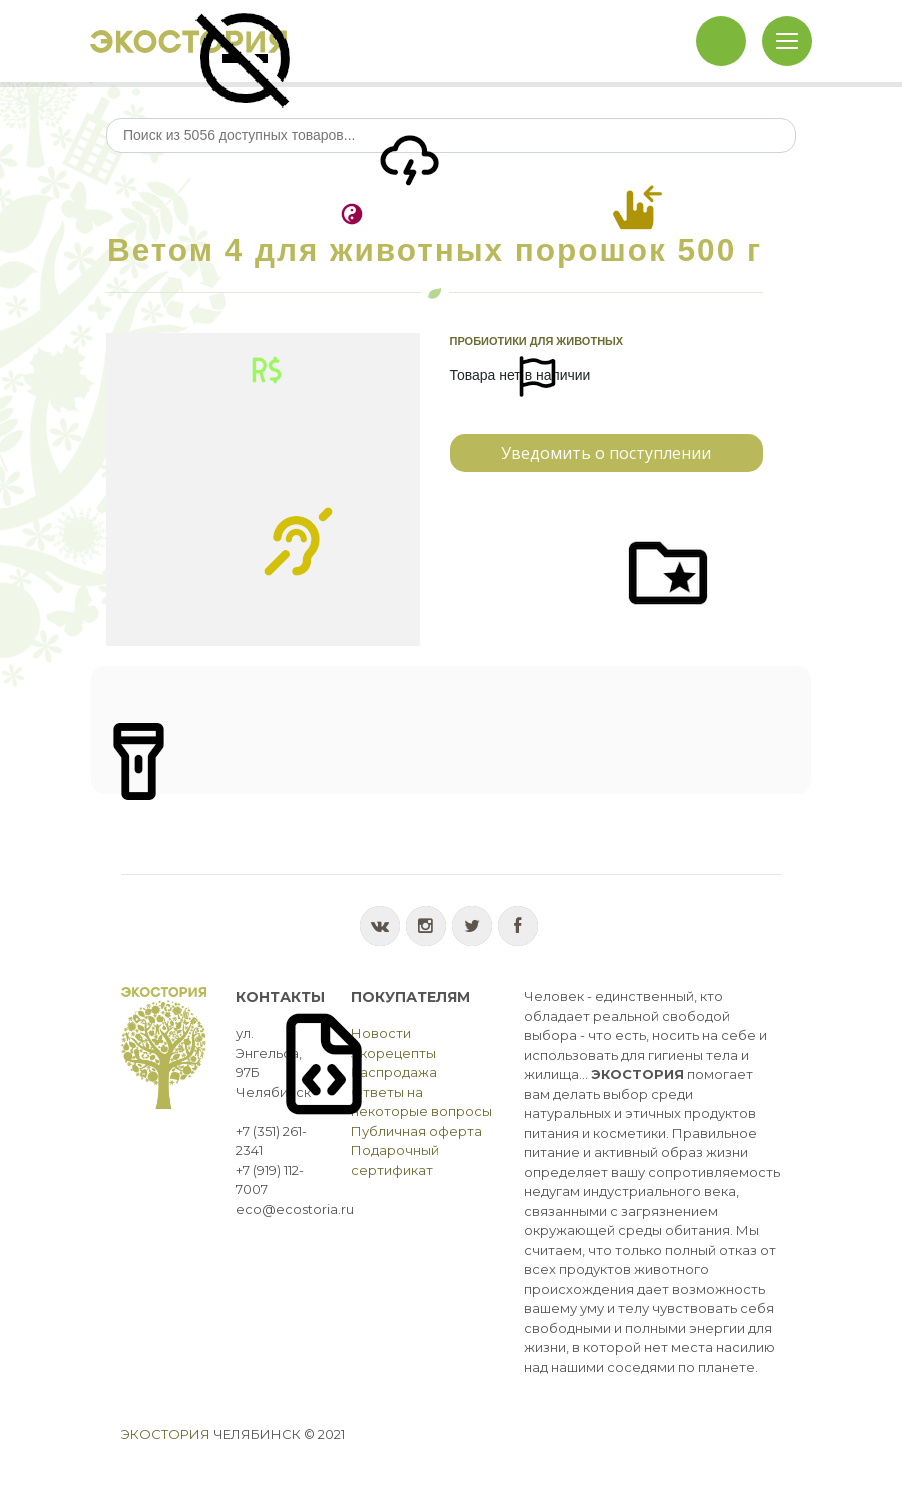 The image size is (902, 1493). What do you see at coordinates (537, 376) in the screenshot?
I see `flag or bookmark this item` at bounding box center [537, 376].